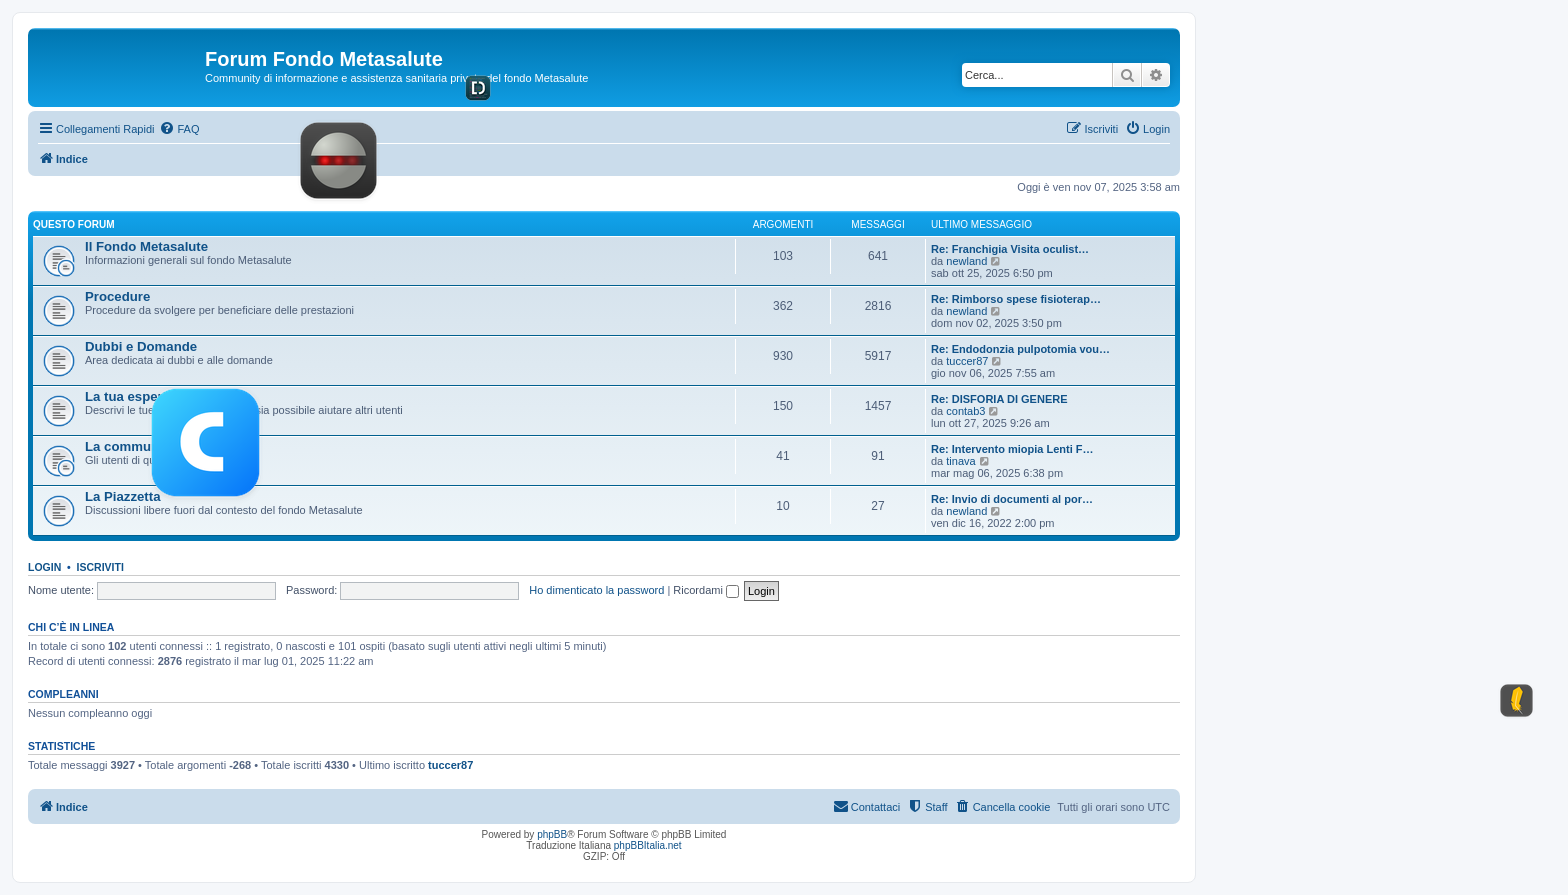  Describe the element at coordinates (478, 88) in the screenshot. I see `open quickDocs documentation app` at that location.